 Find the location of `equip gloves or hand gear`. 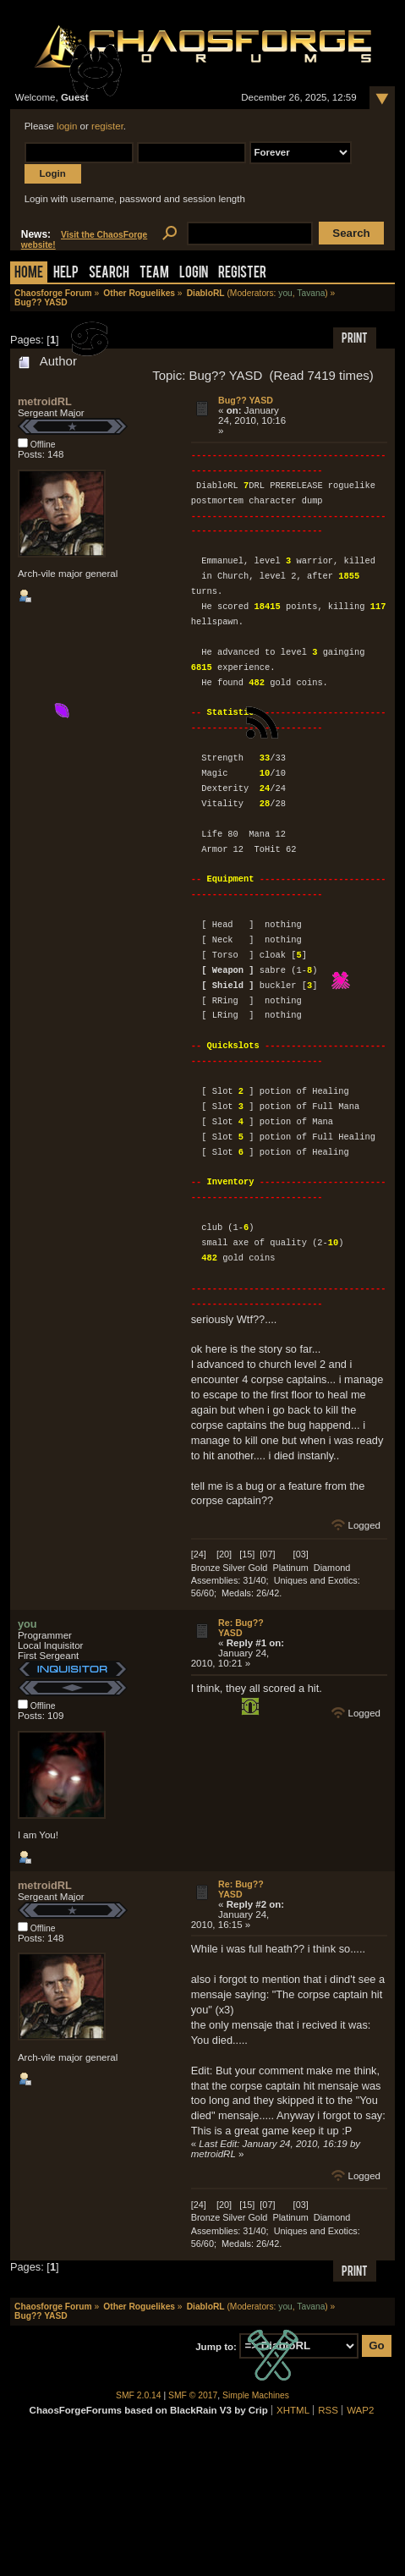

equip gloves or hand gear is located at coordinates (341, 980).